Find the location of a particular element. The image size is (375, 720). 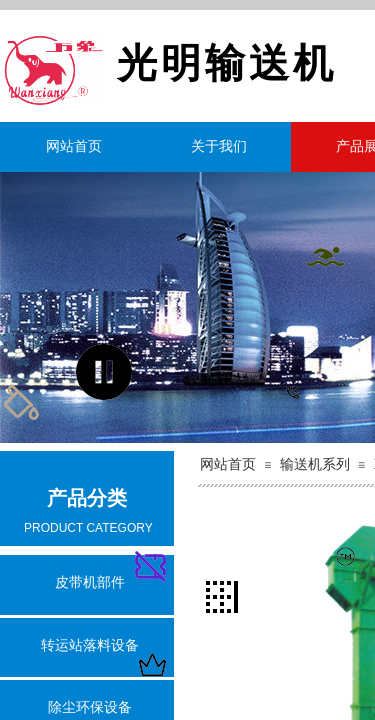

fill an area with color is located at coordinates (21, 402).